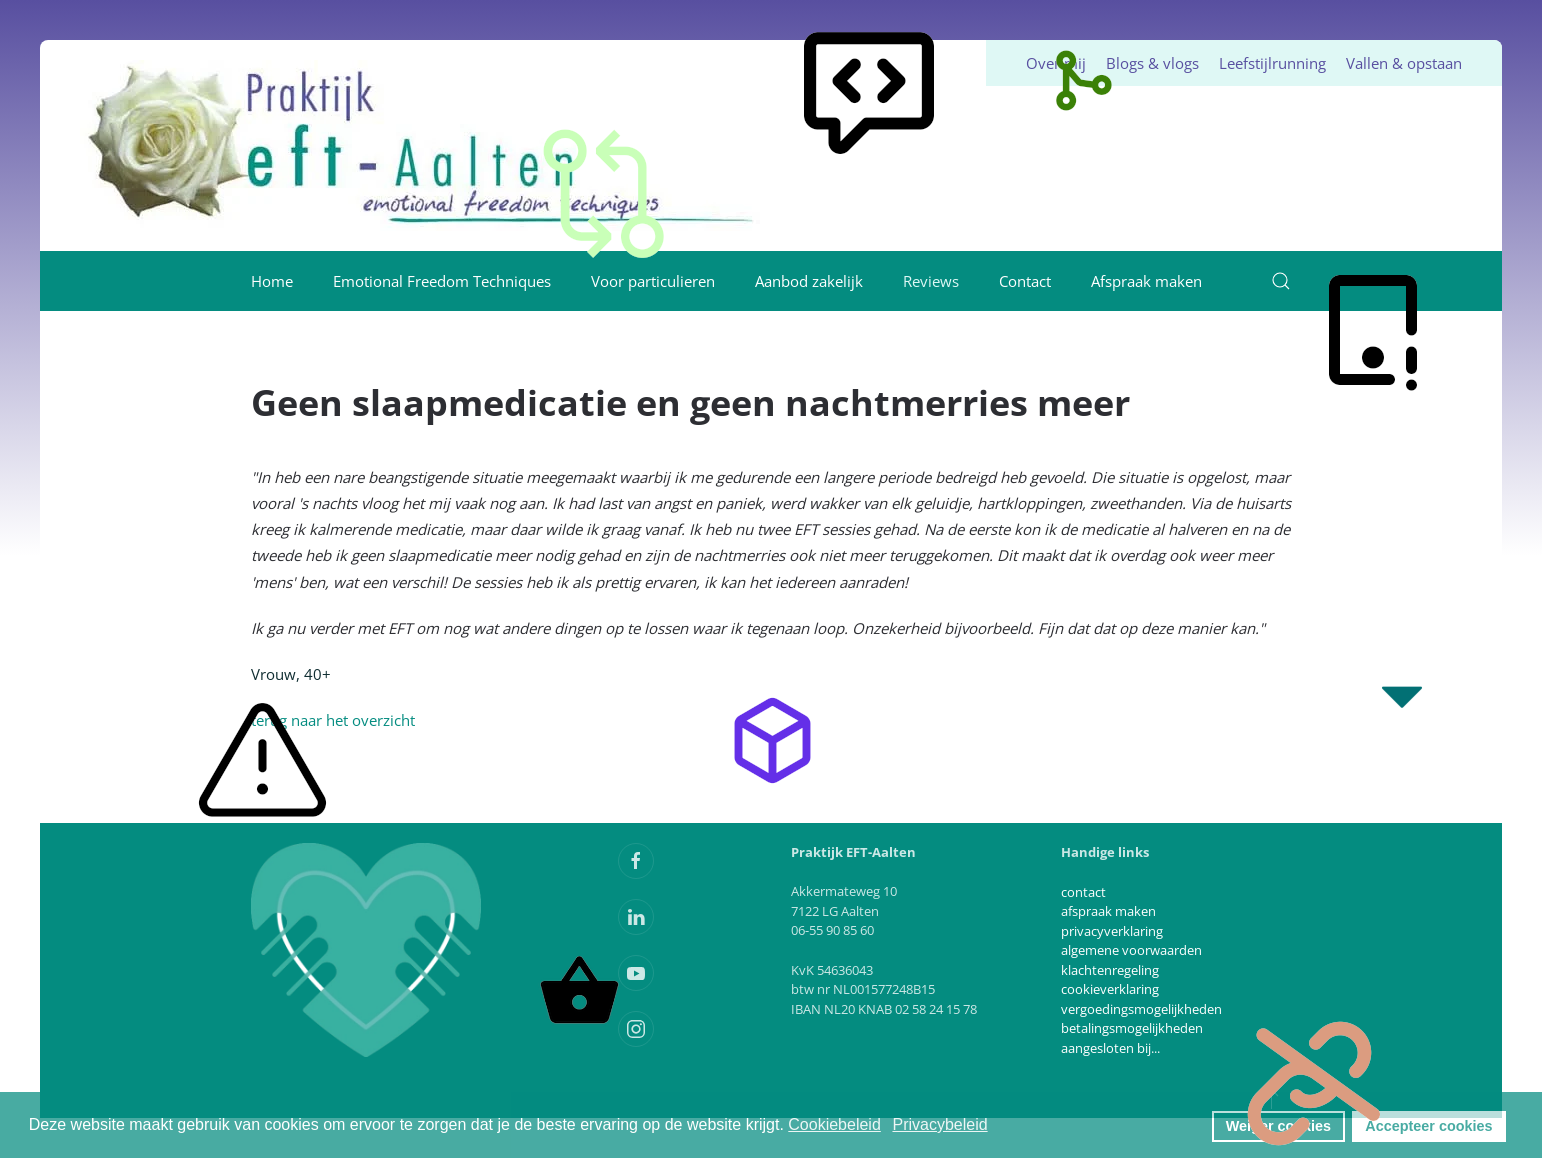 Image resolution: width=1542 pixels, height=1158 pixels. Describe the element at coordinates (1402, 692) in the screenshot. I see `expand a dropdown menu` at that location.